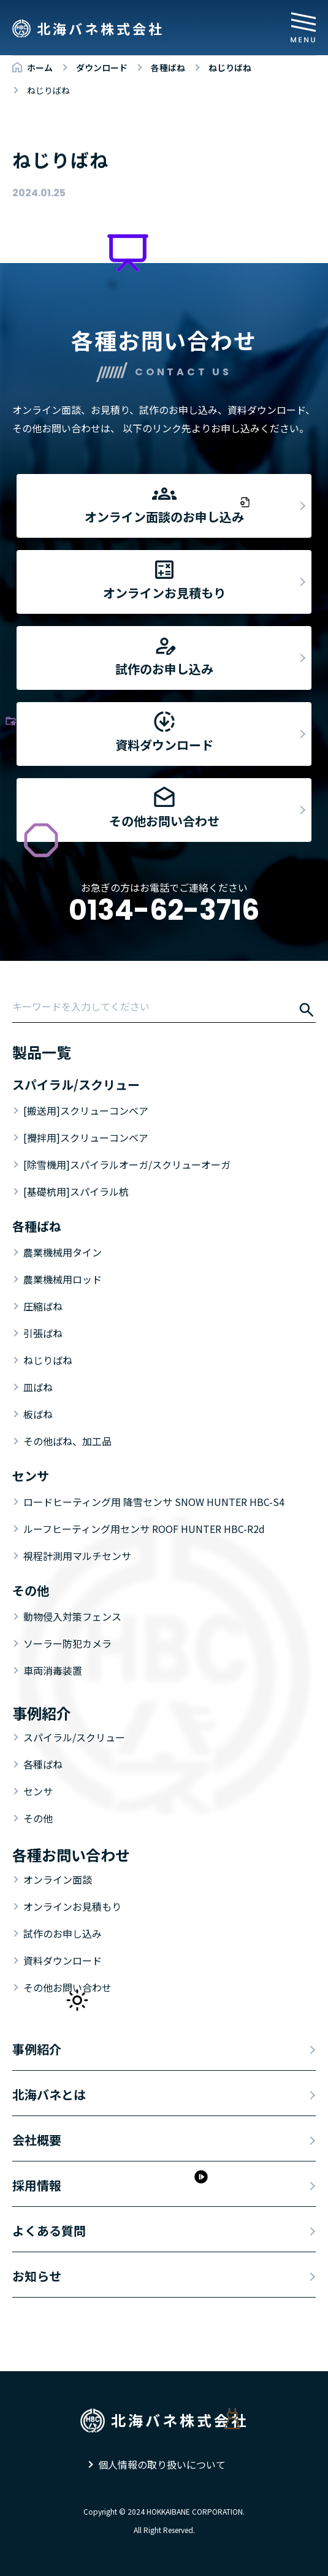 The width and height of the screenshot is (328, 2576). I want to click on start a presentation or slideshow, so click(128, 253).